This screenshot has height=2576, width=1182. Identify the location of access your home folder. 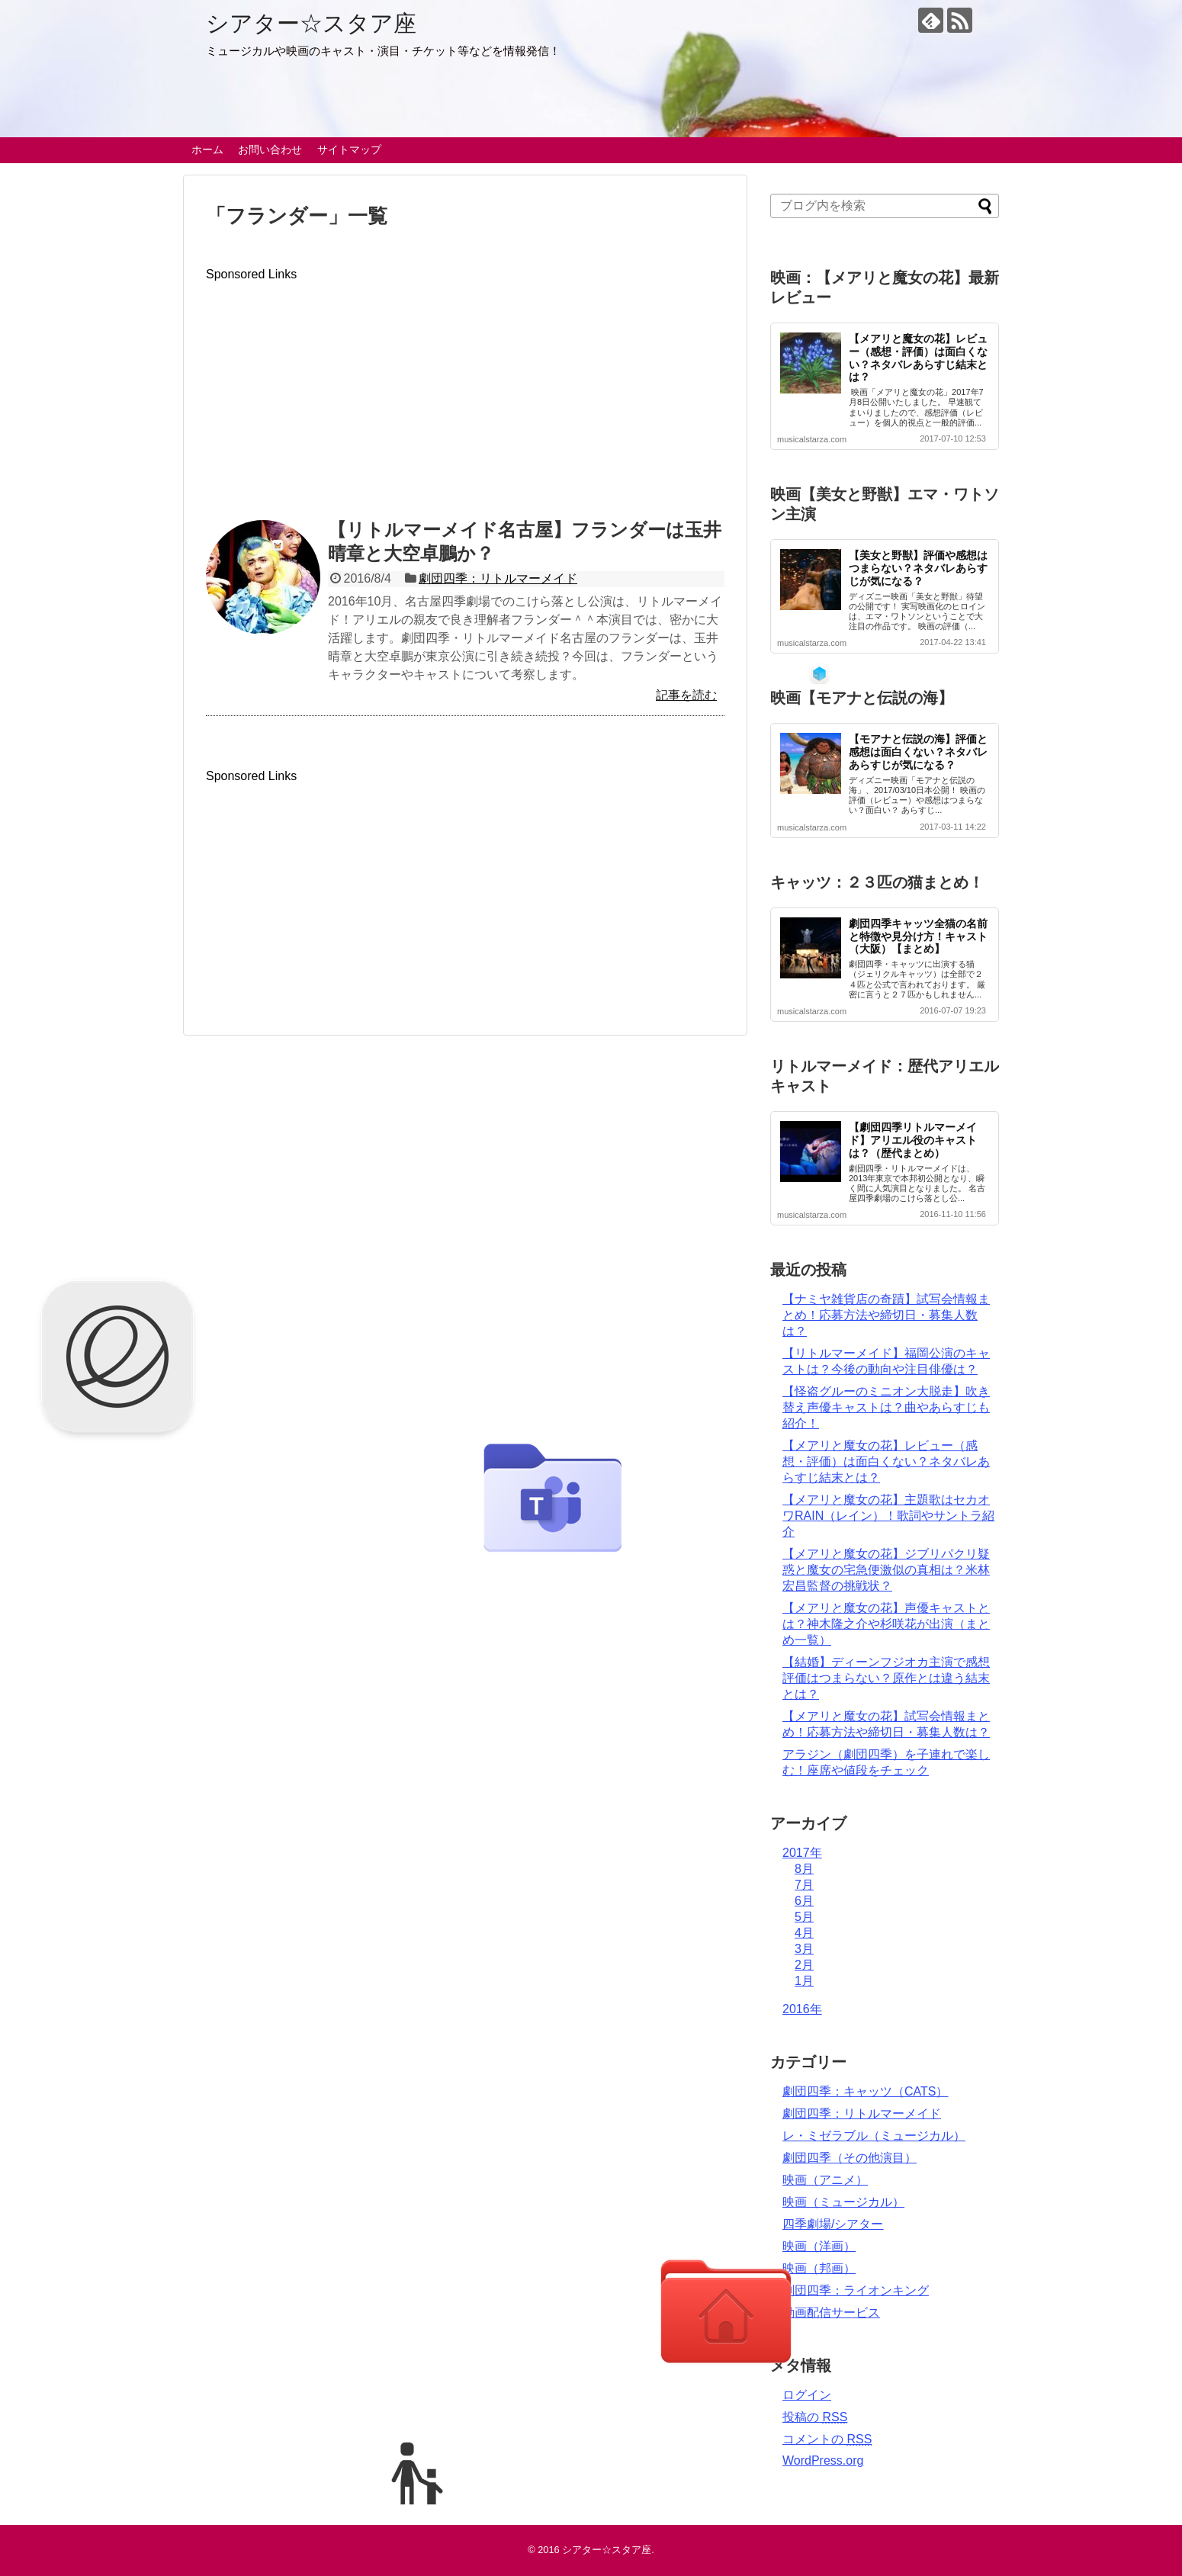
(726, 2311).